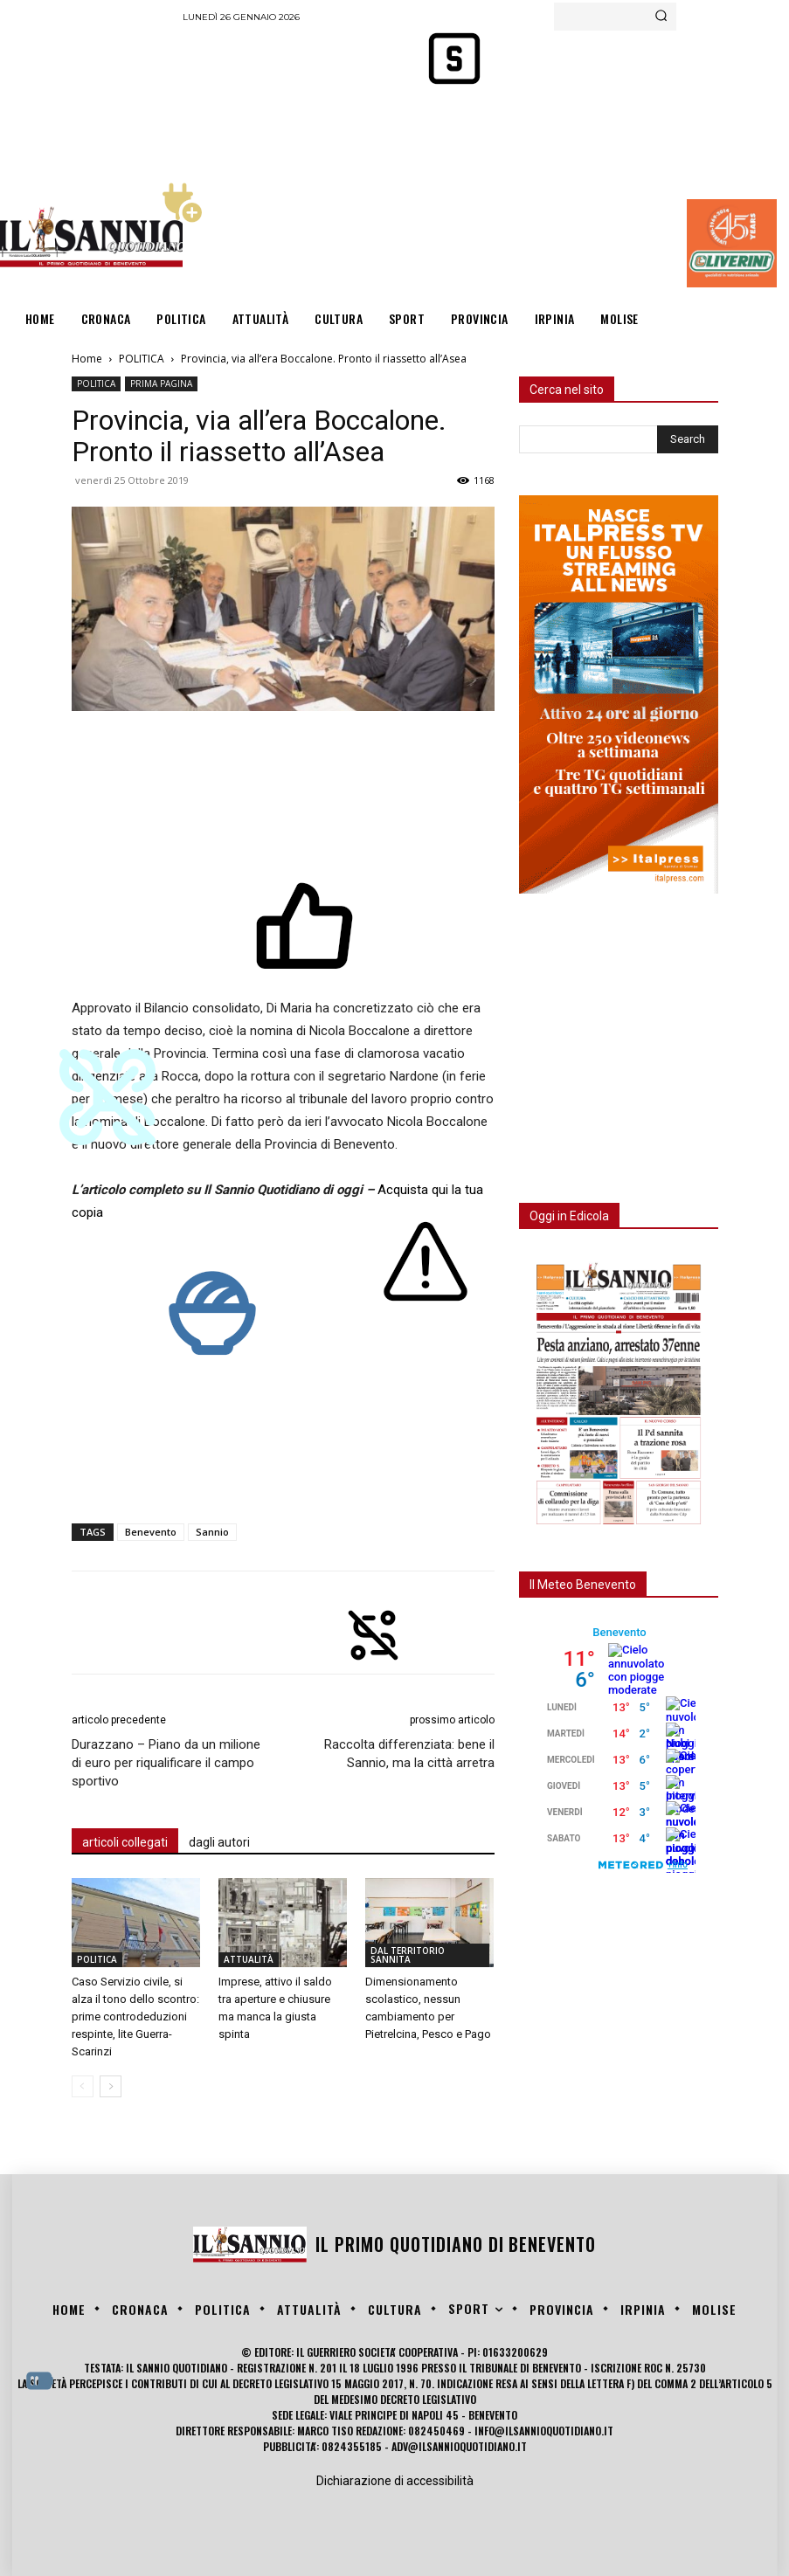 This screenshot has height=2576, width=789. I want to click on like or approve a post, so click(304, 930).